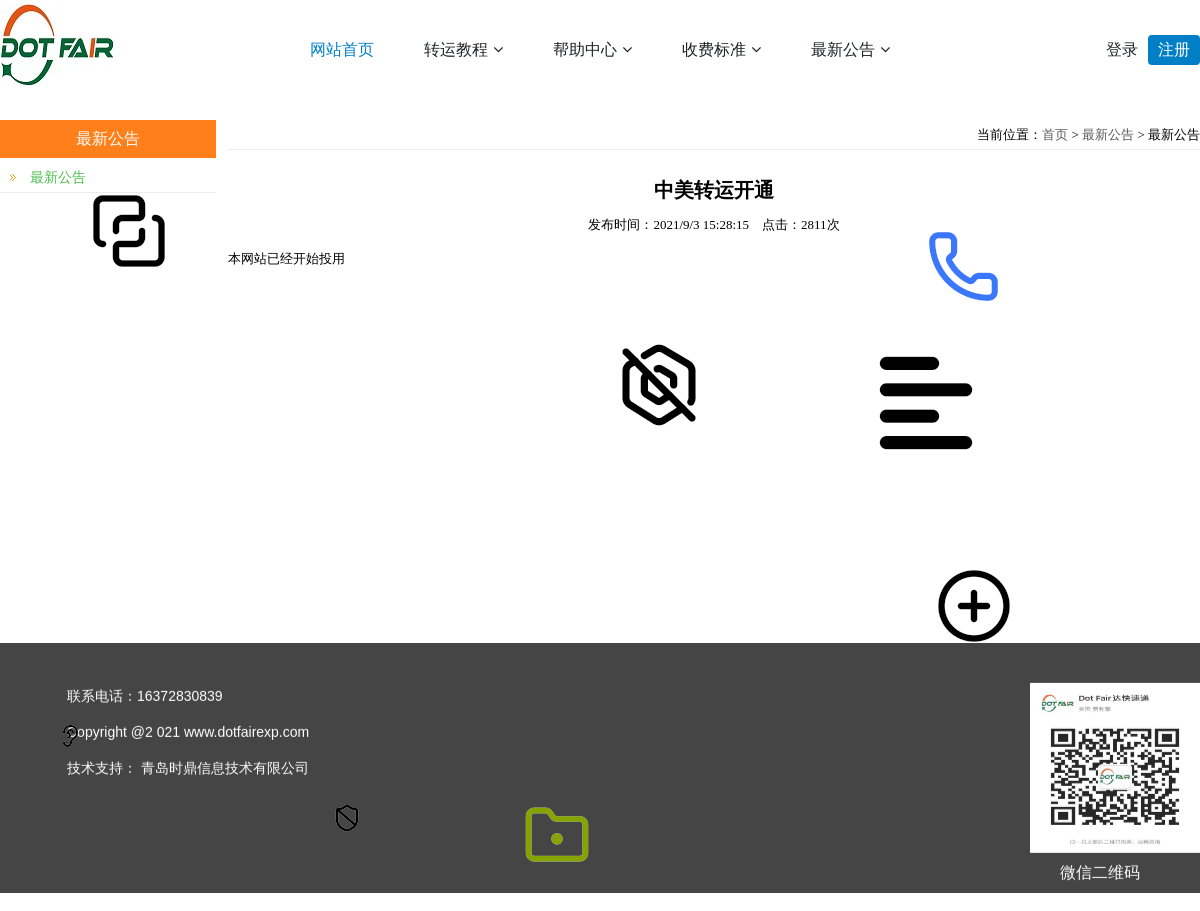 Image resolution: width=1200 pixels, height=911 pixels. I want to click on make a phone call, so click(963, 266).